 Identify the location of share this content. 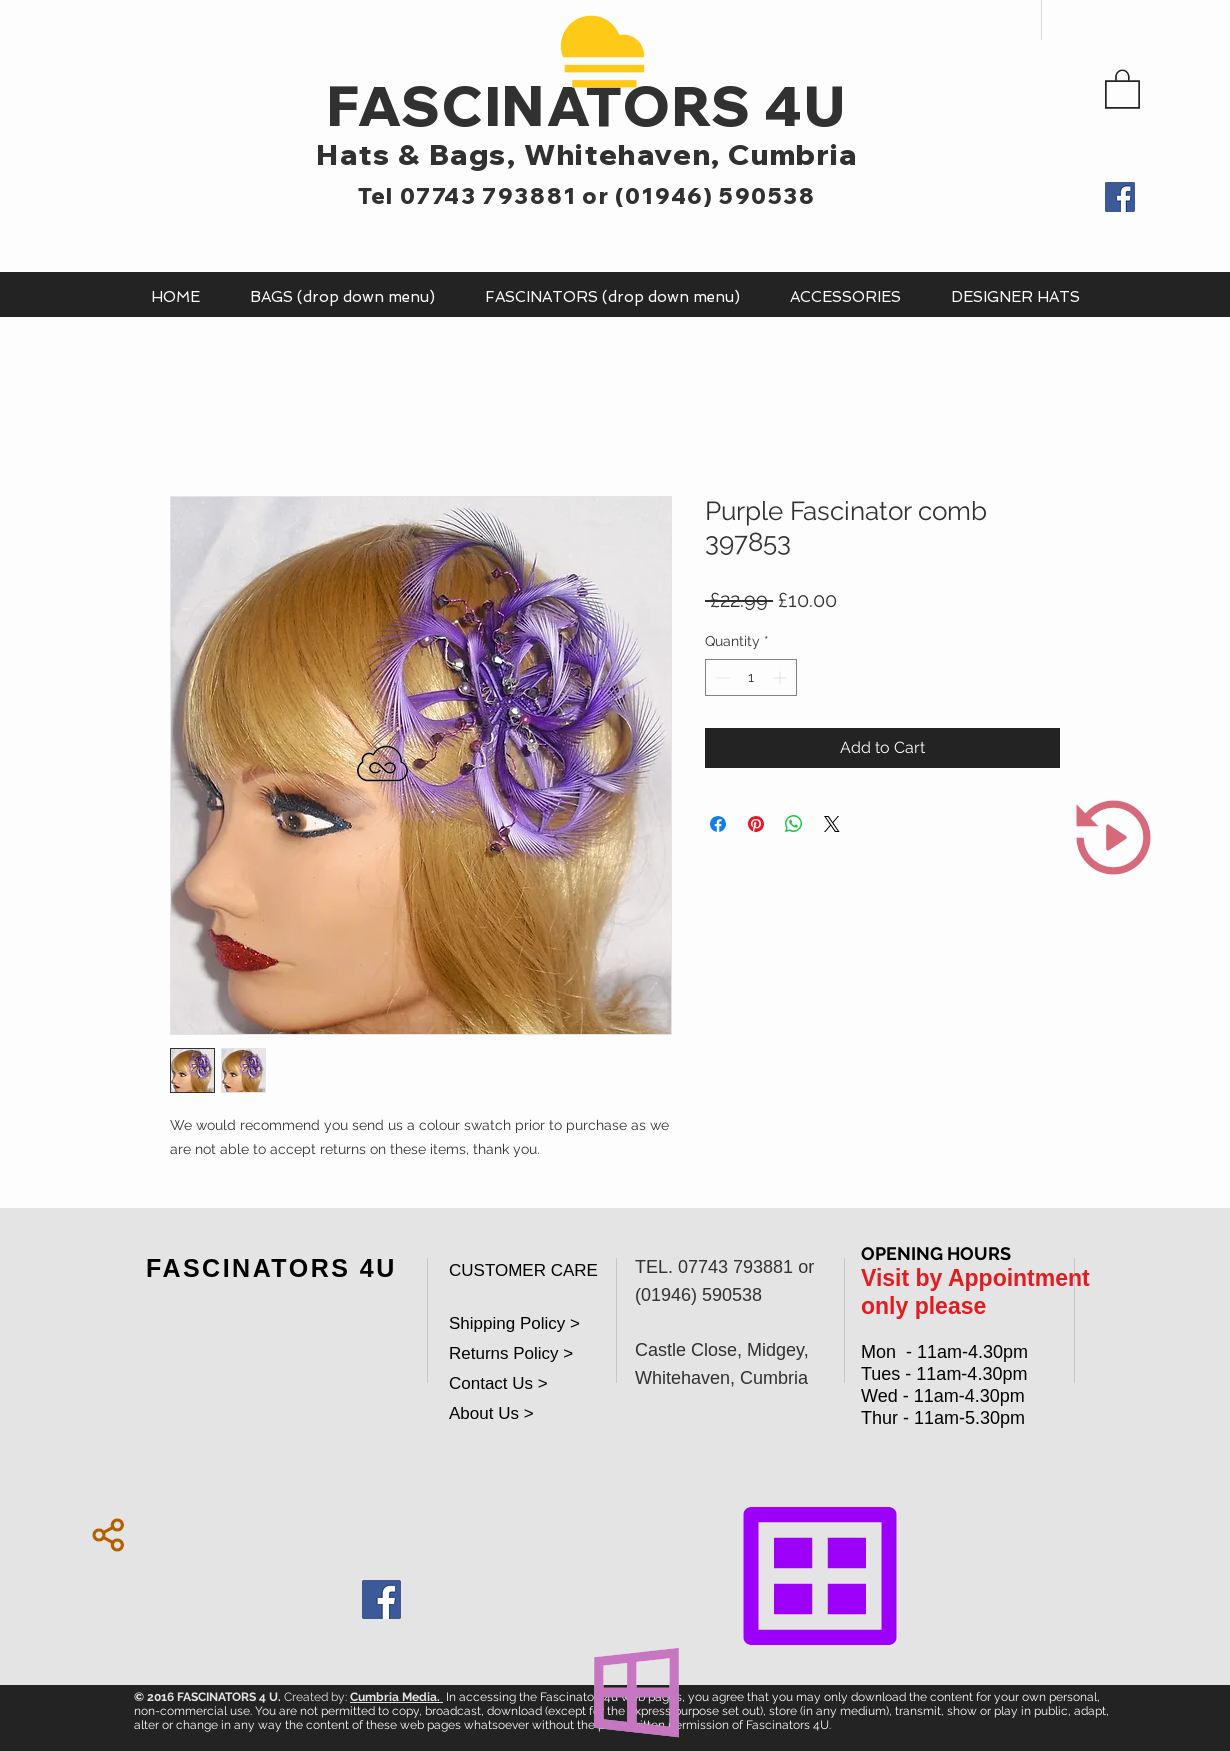
(109, 1535).